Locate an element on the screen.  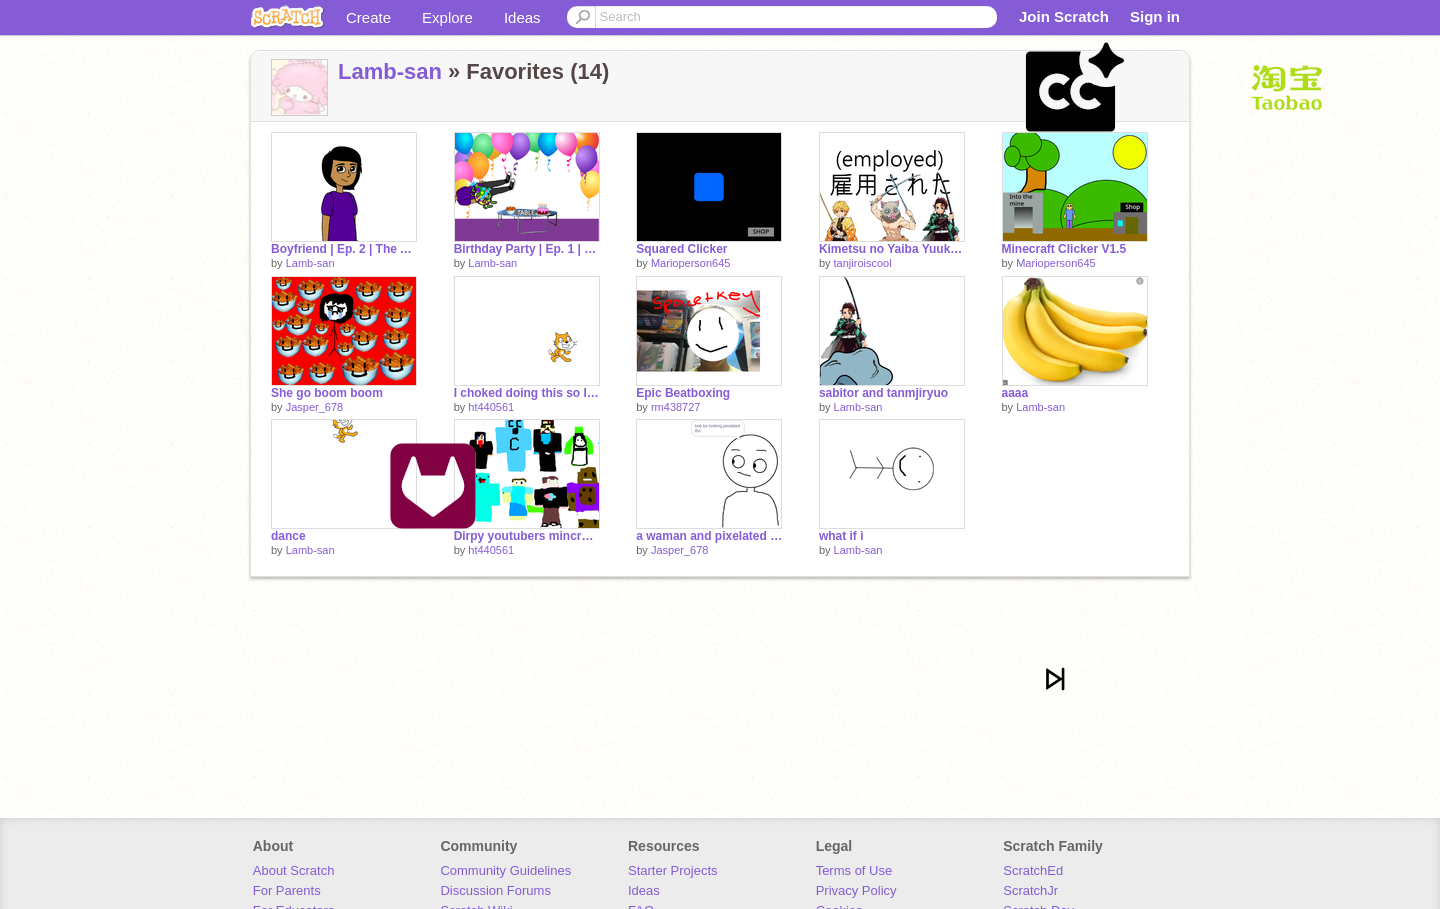
skip to the next track is located at coordinates (1056, 679).